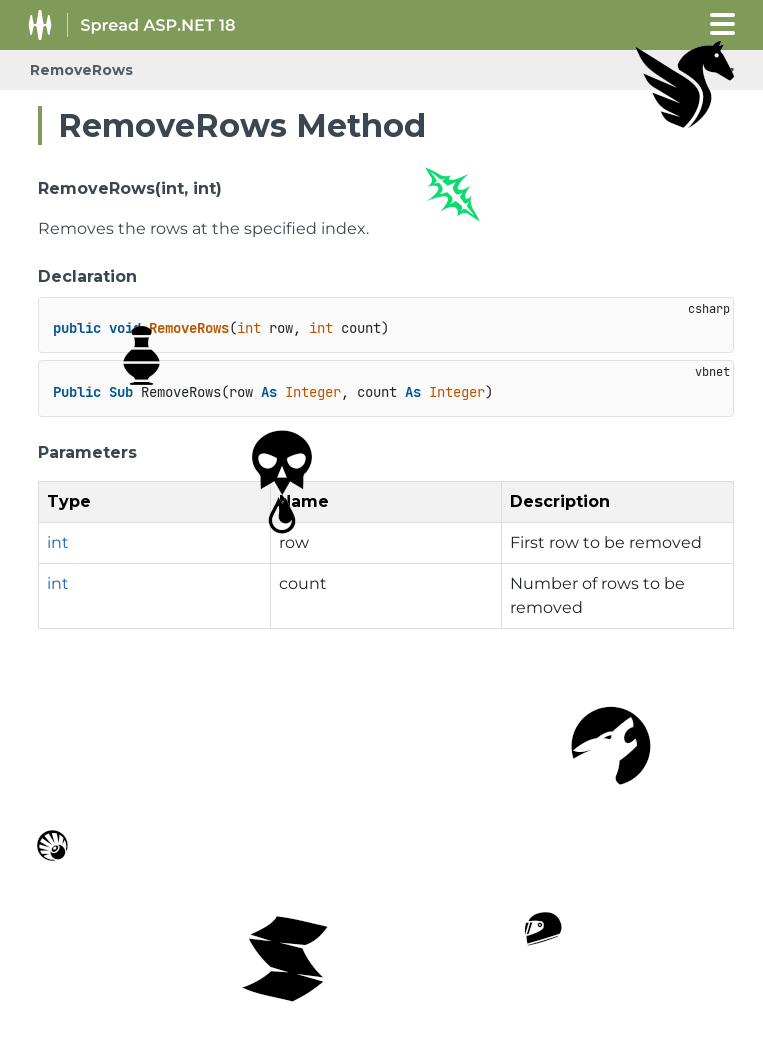 The width and height of the screenshot is (763, 1038). Describe the element at coordinates (141, 355) in the screenshot. I see `view pottery or ceramics collection` at that location.